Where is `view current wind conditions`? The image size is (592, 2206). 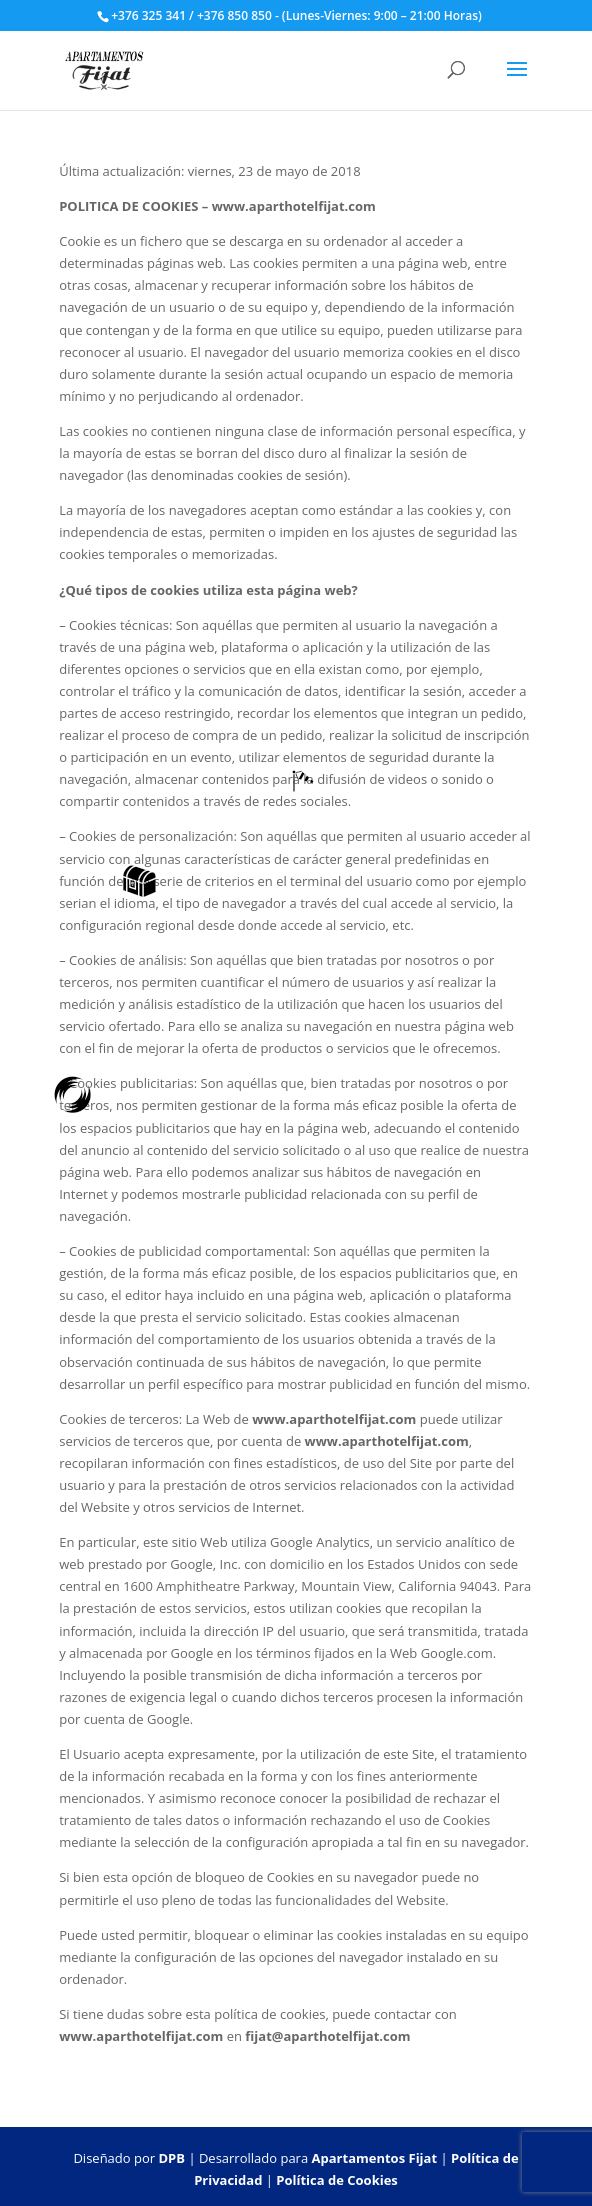 view current wind conditions is located at coordinates (303, 781).